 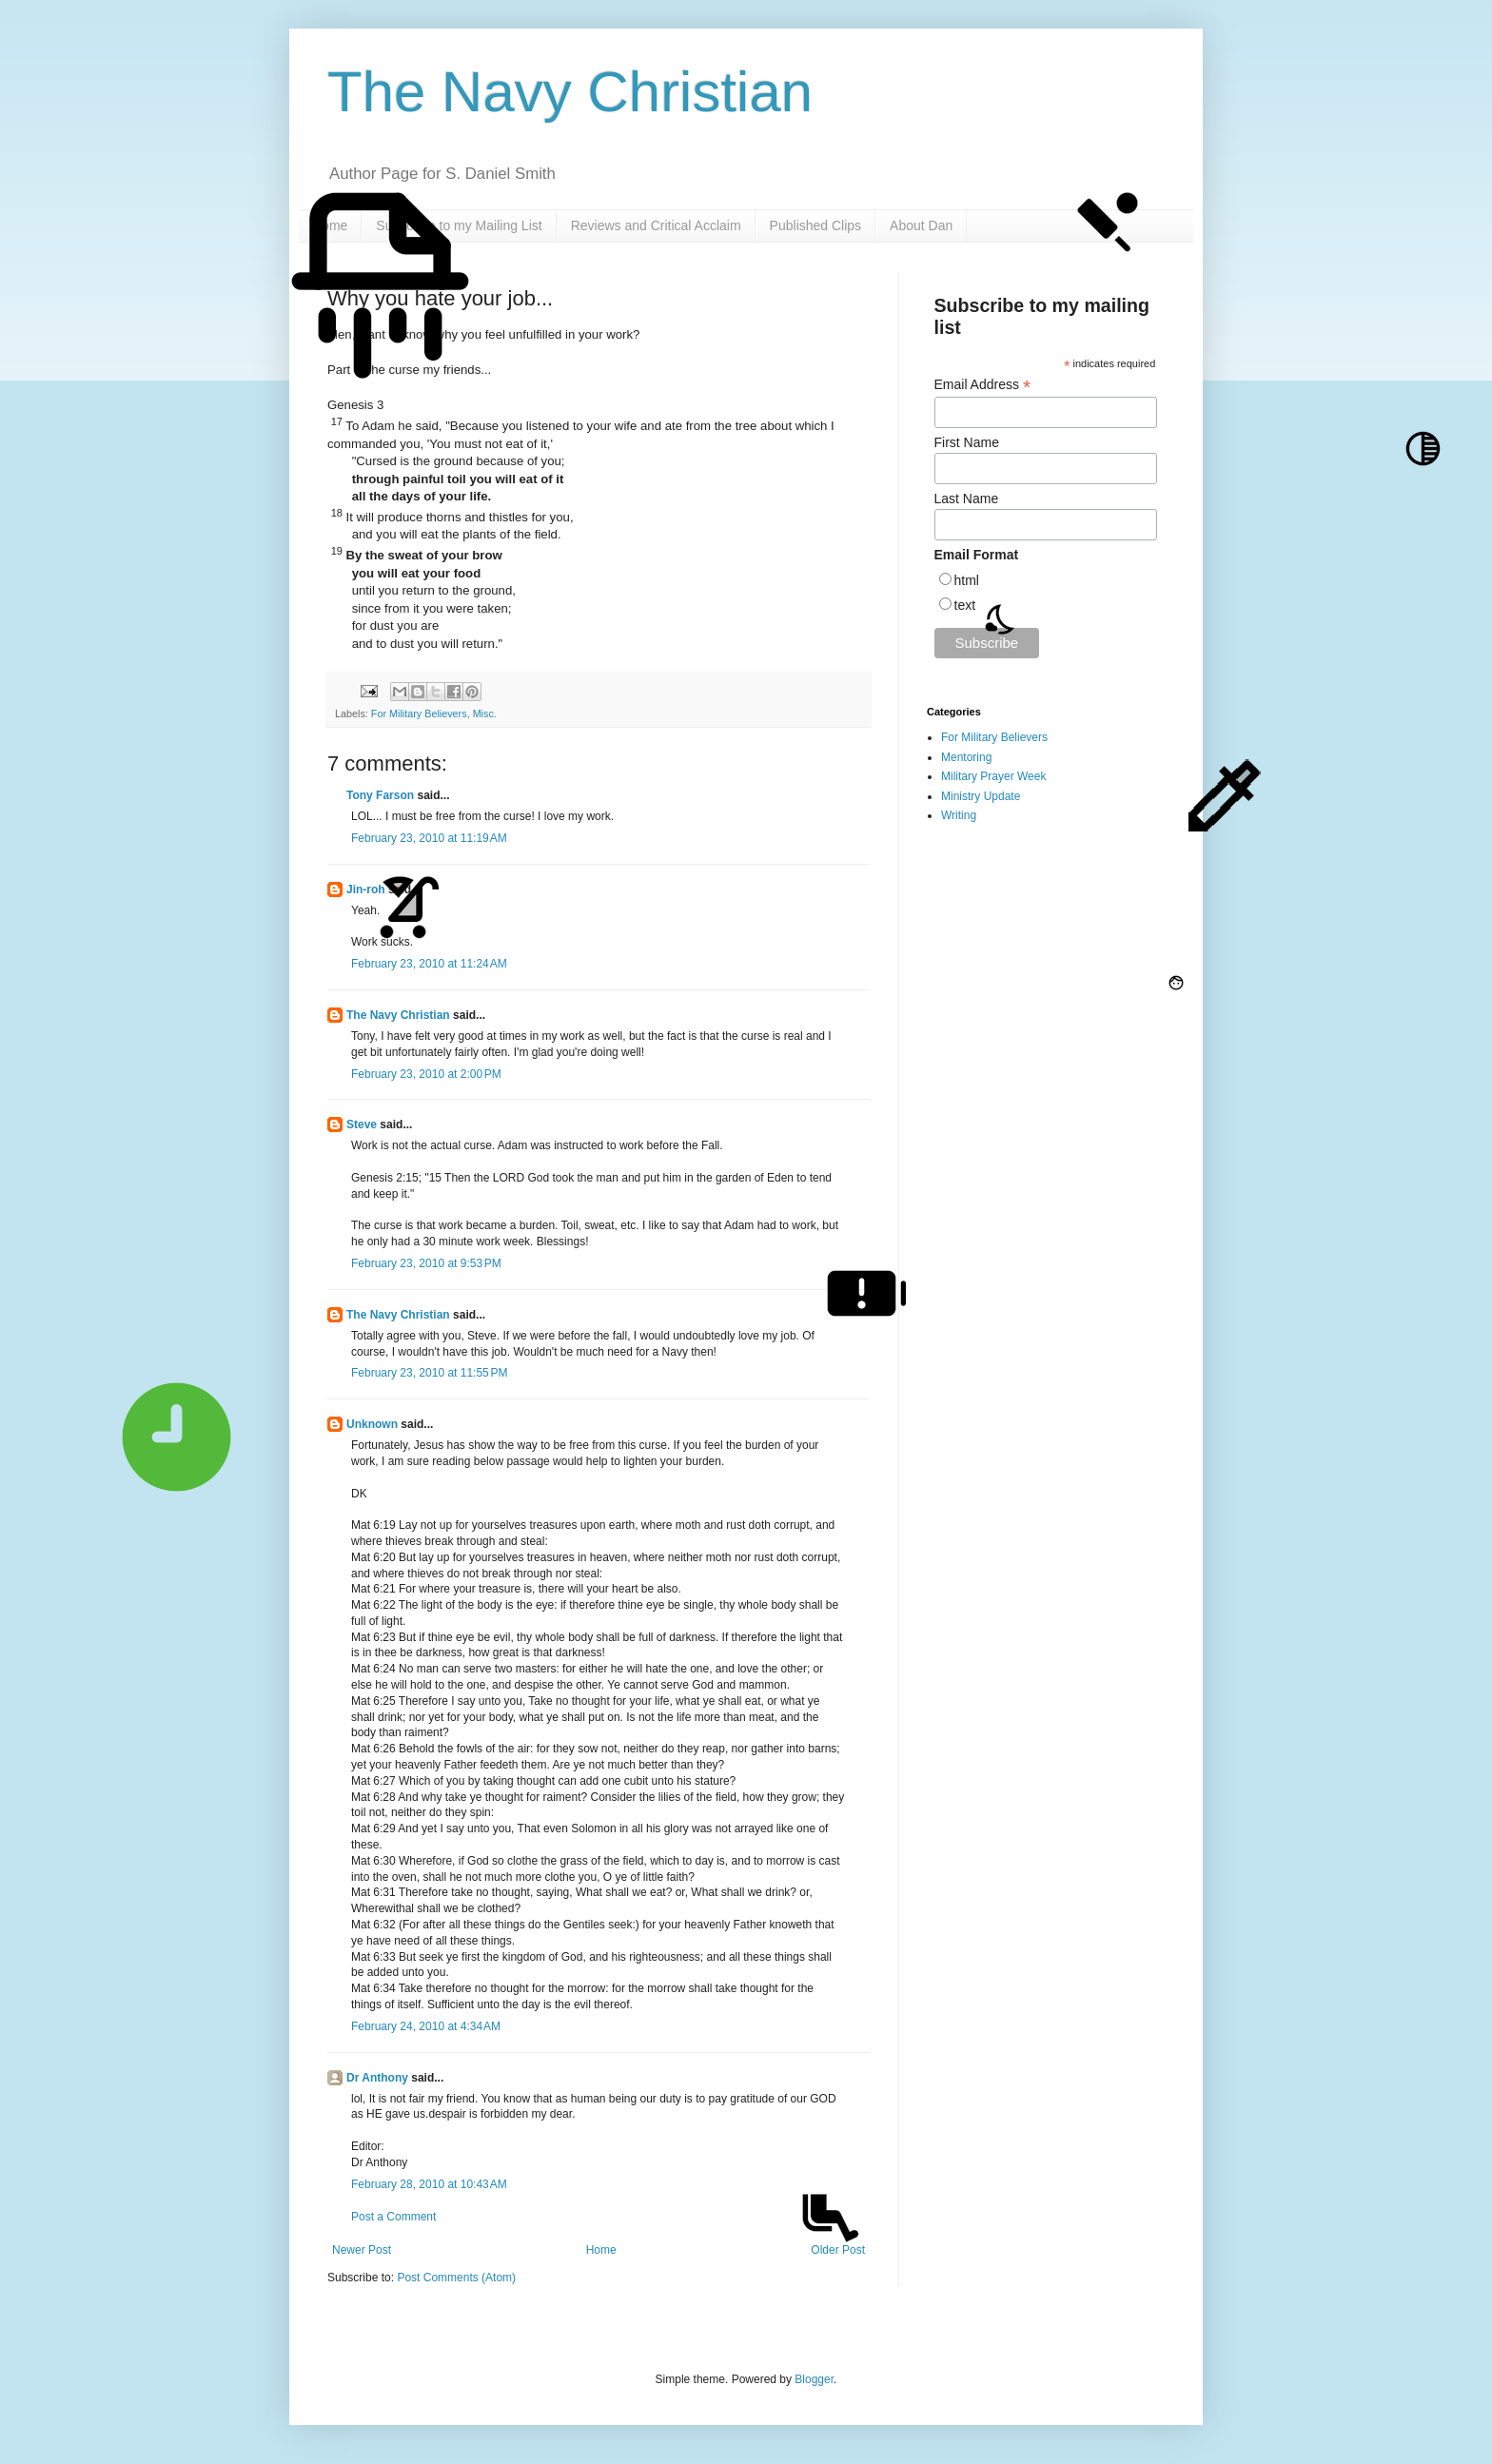 I want to click on switch to dark mode or night theme, so click(x=1002, y=619).